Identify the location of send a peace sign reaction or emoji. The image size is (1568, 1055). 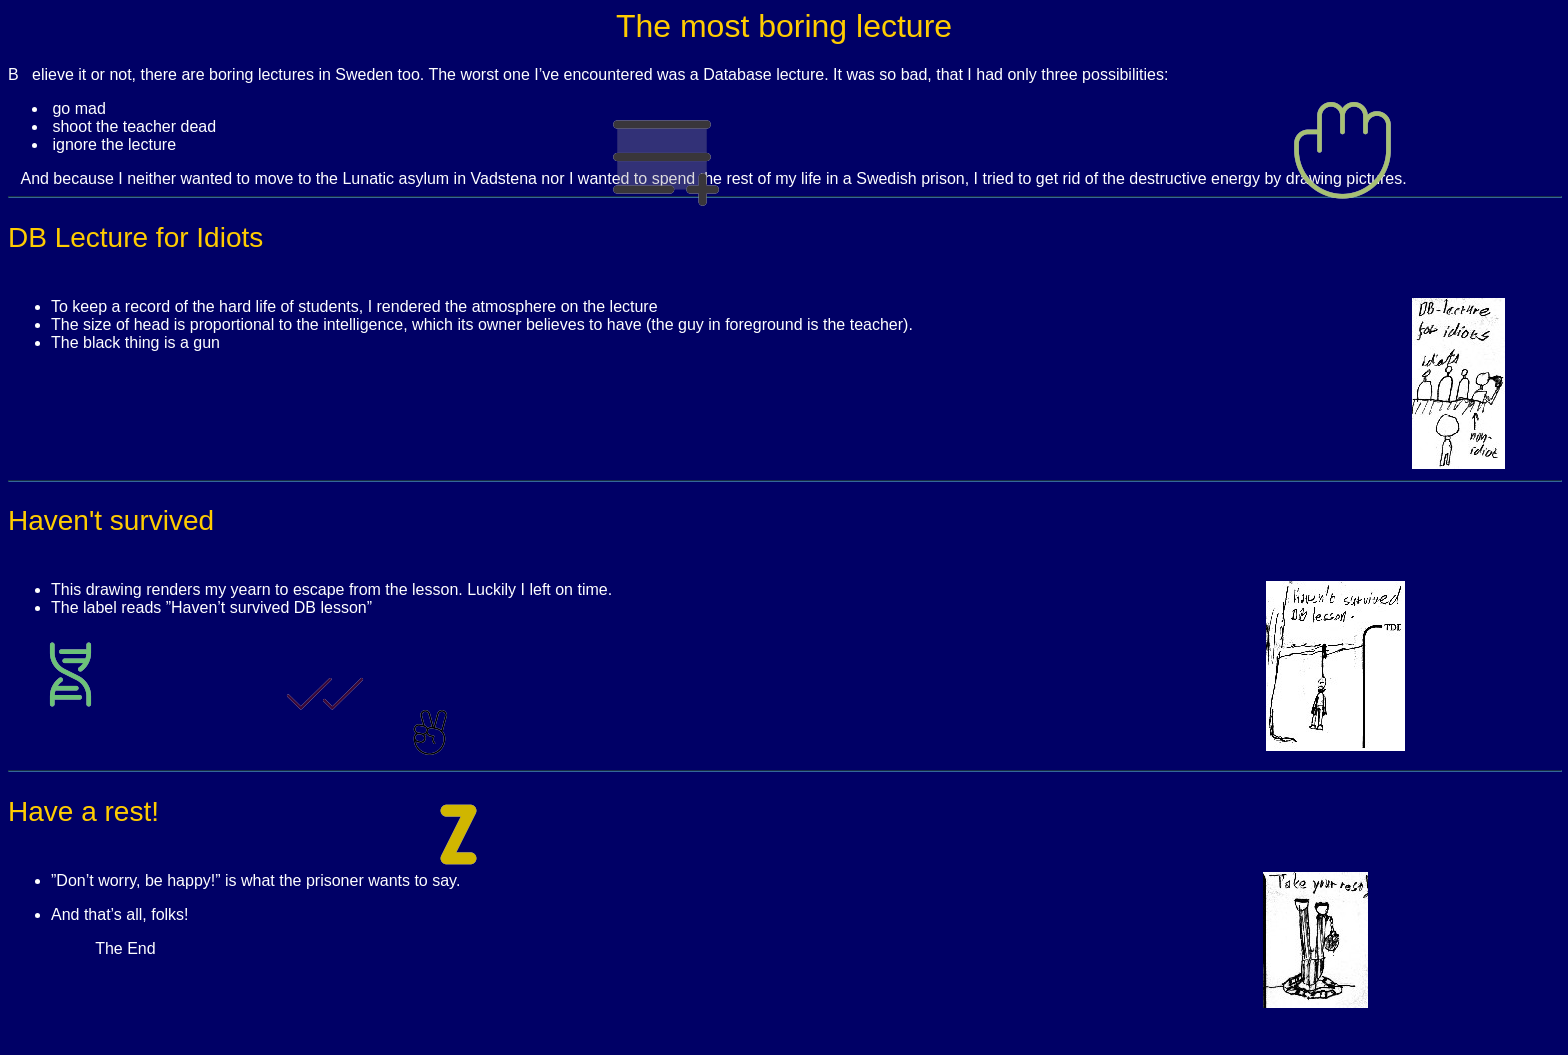
(429, 732).